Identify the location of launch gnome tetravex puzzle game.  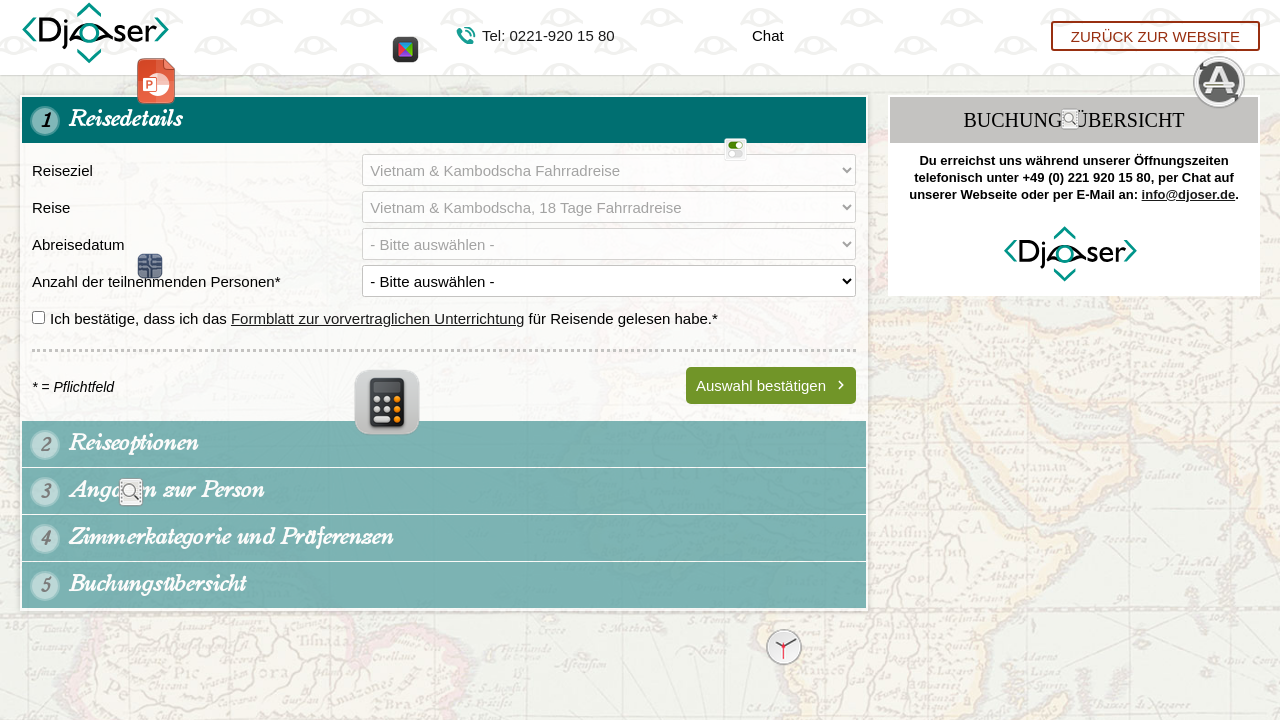
(405, 49).